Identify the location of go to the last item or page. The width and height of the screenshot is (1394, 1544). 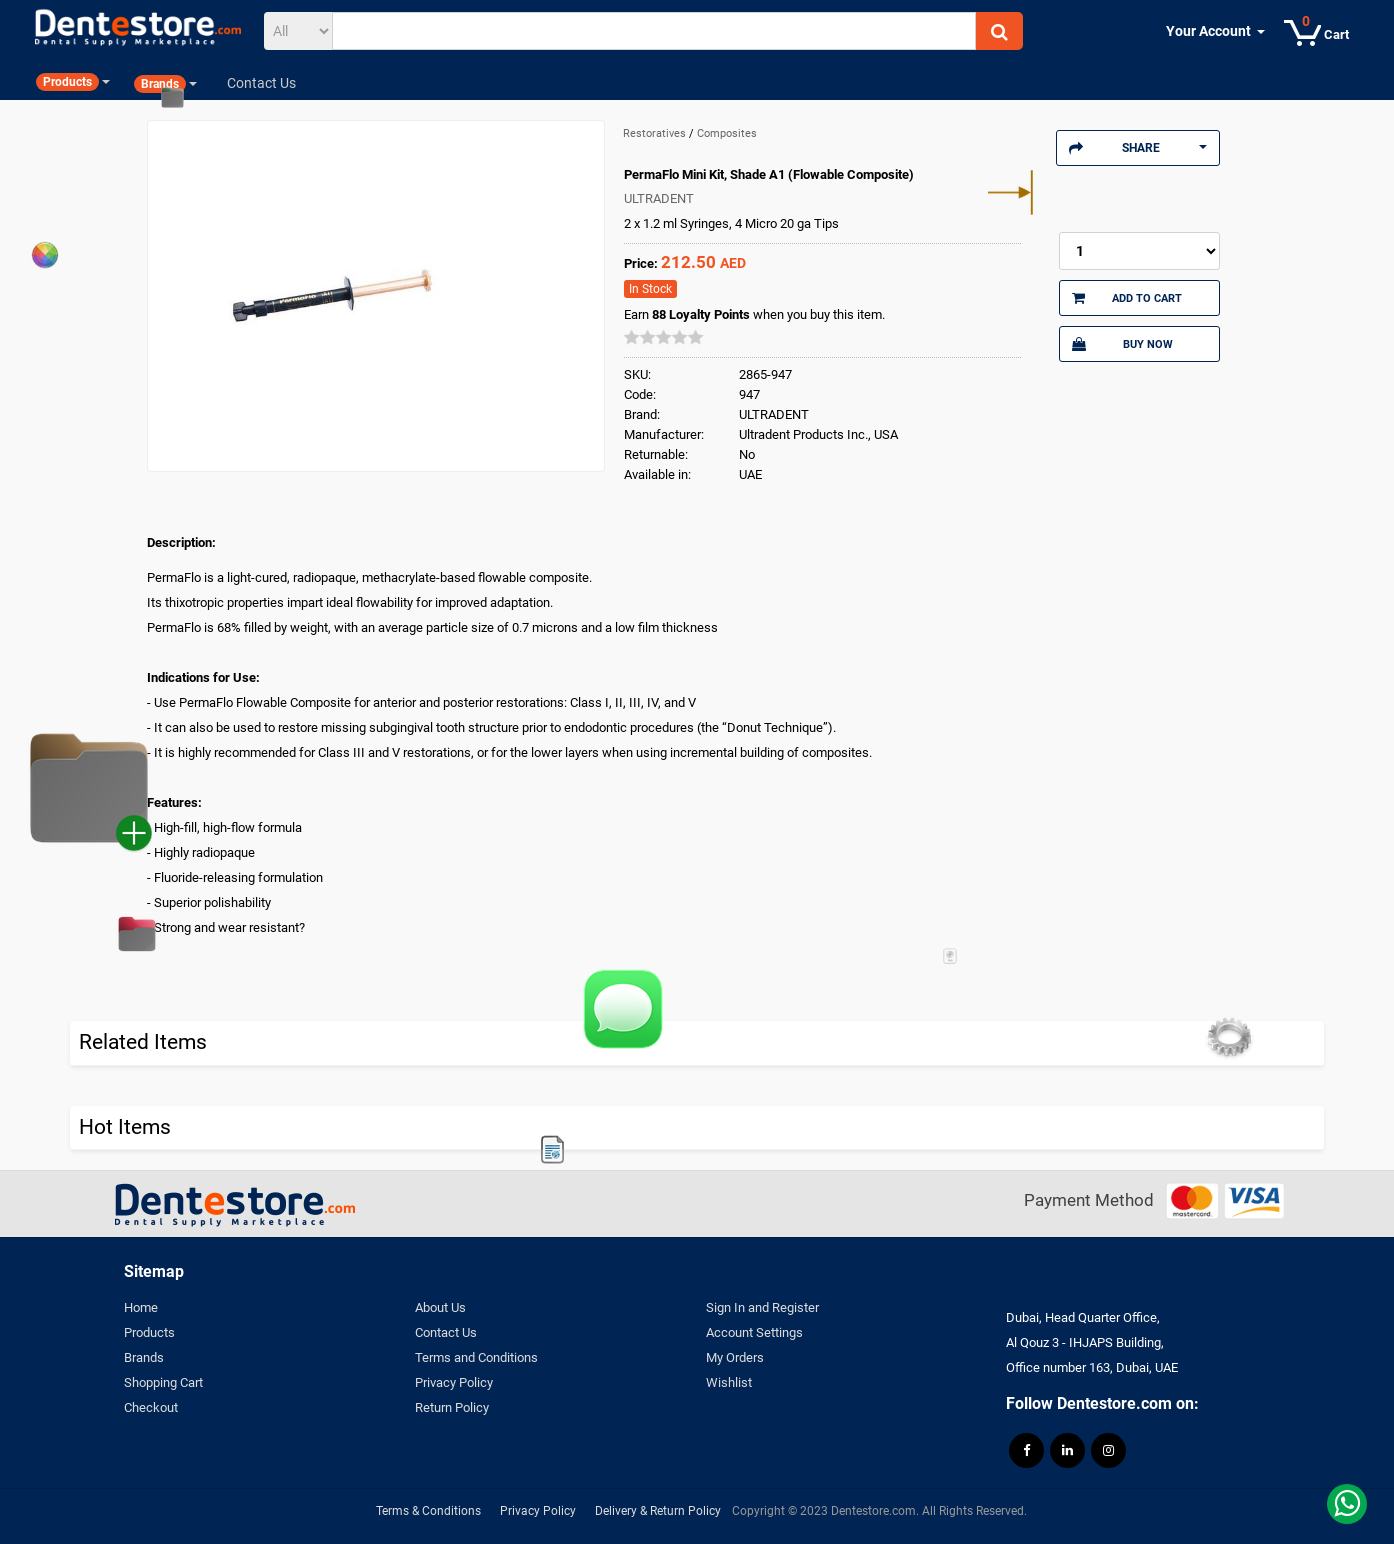
(1010, 192).